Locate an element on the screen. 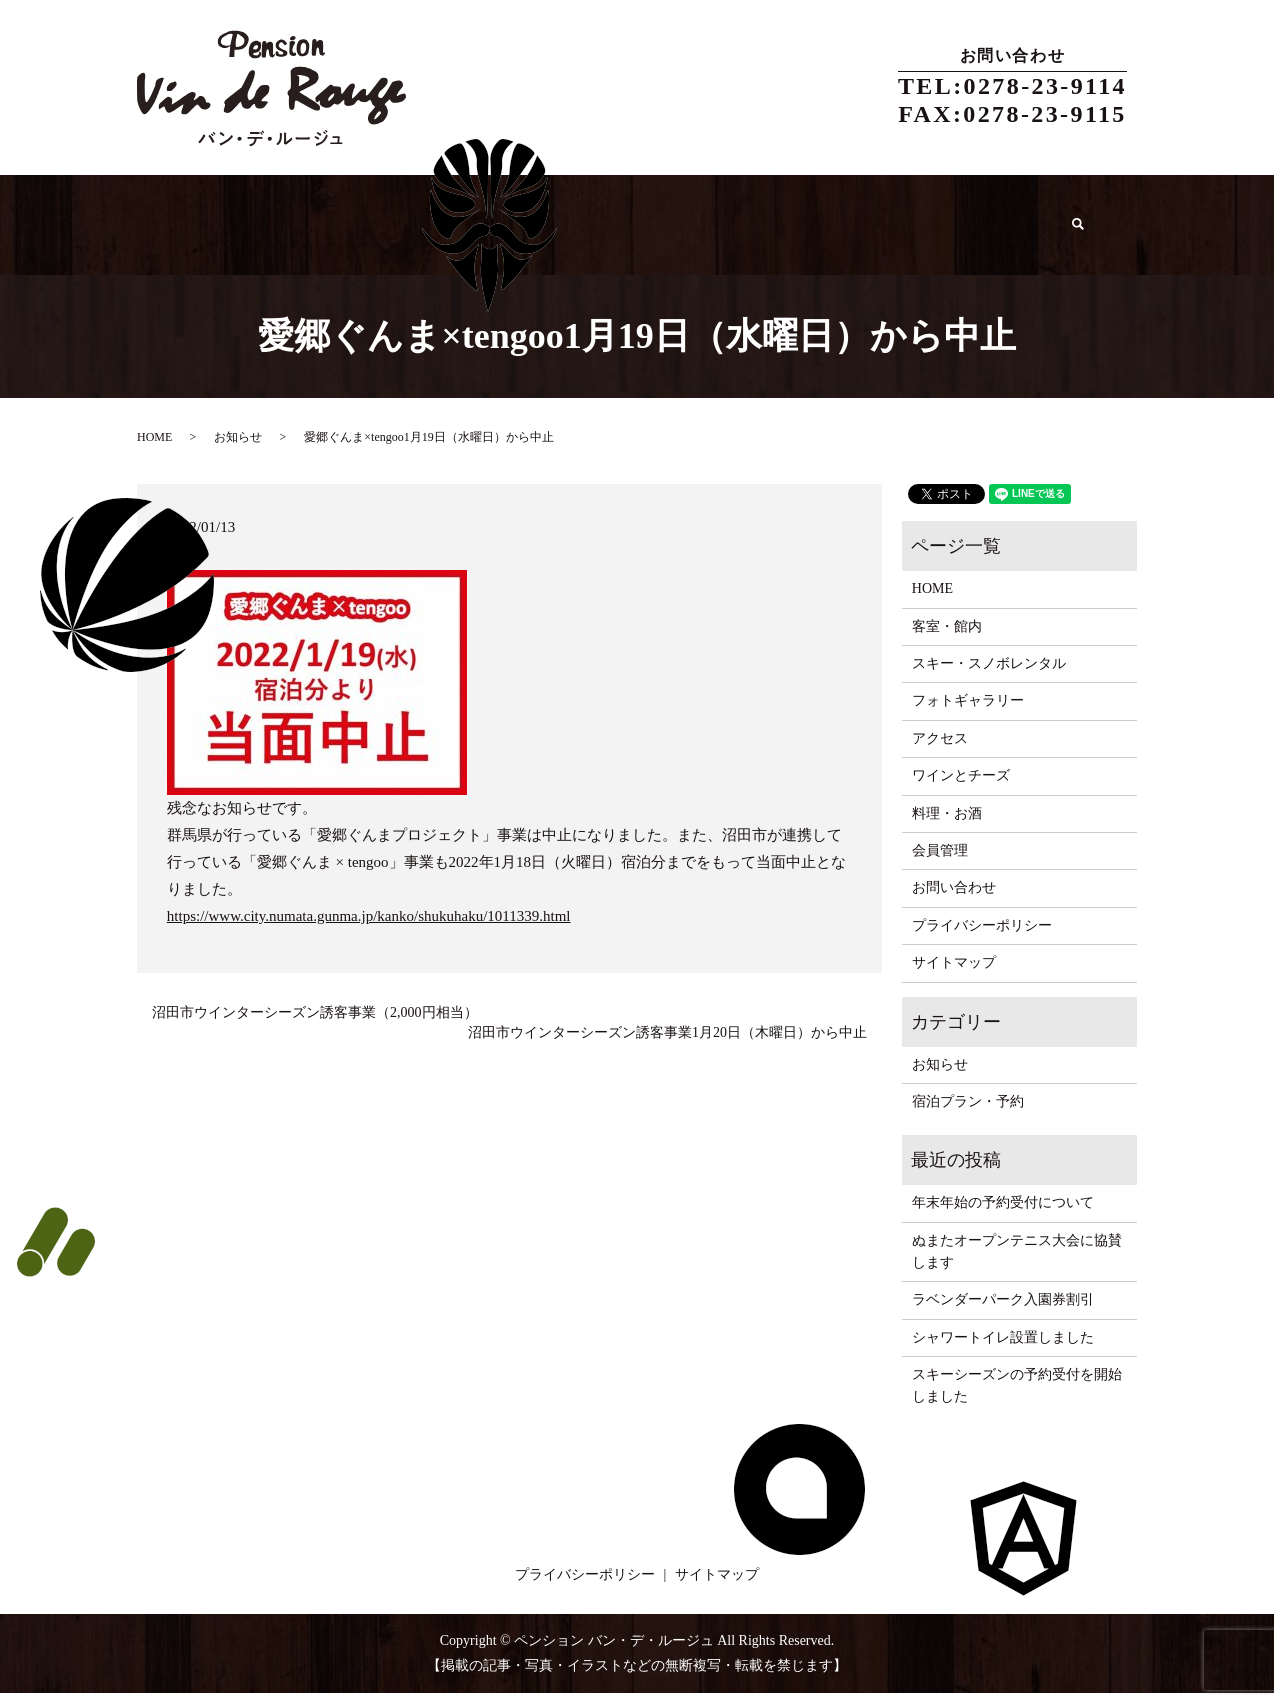 This screenshot has width=1274, height=1704. angularjs framework logo is located at coordinates (1023, 1538).